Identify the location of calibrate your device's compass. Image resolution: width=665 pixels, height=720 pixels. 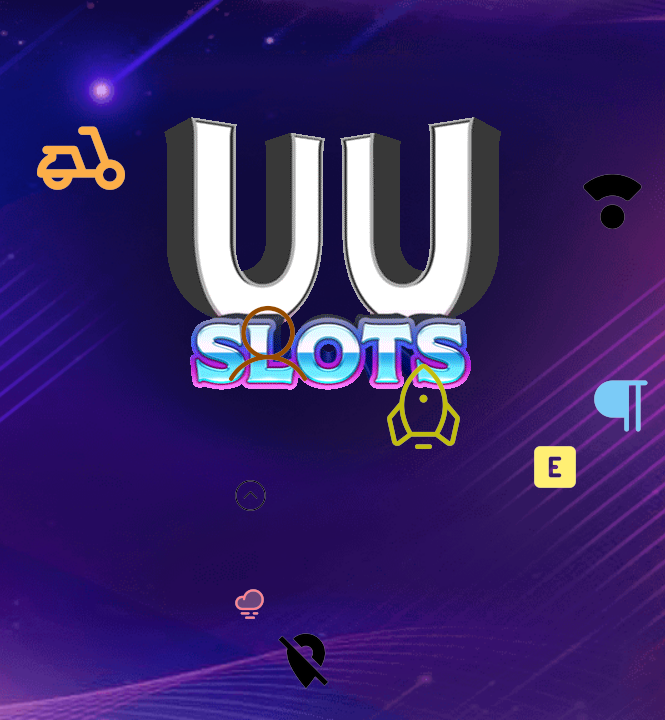
(612, 201).